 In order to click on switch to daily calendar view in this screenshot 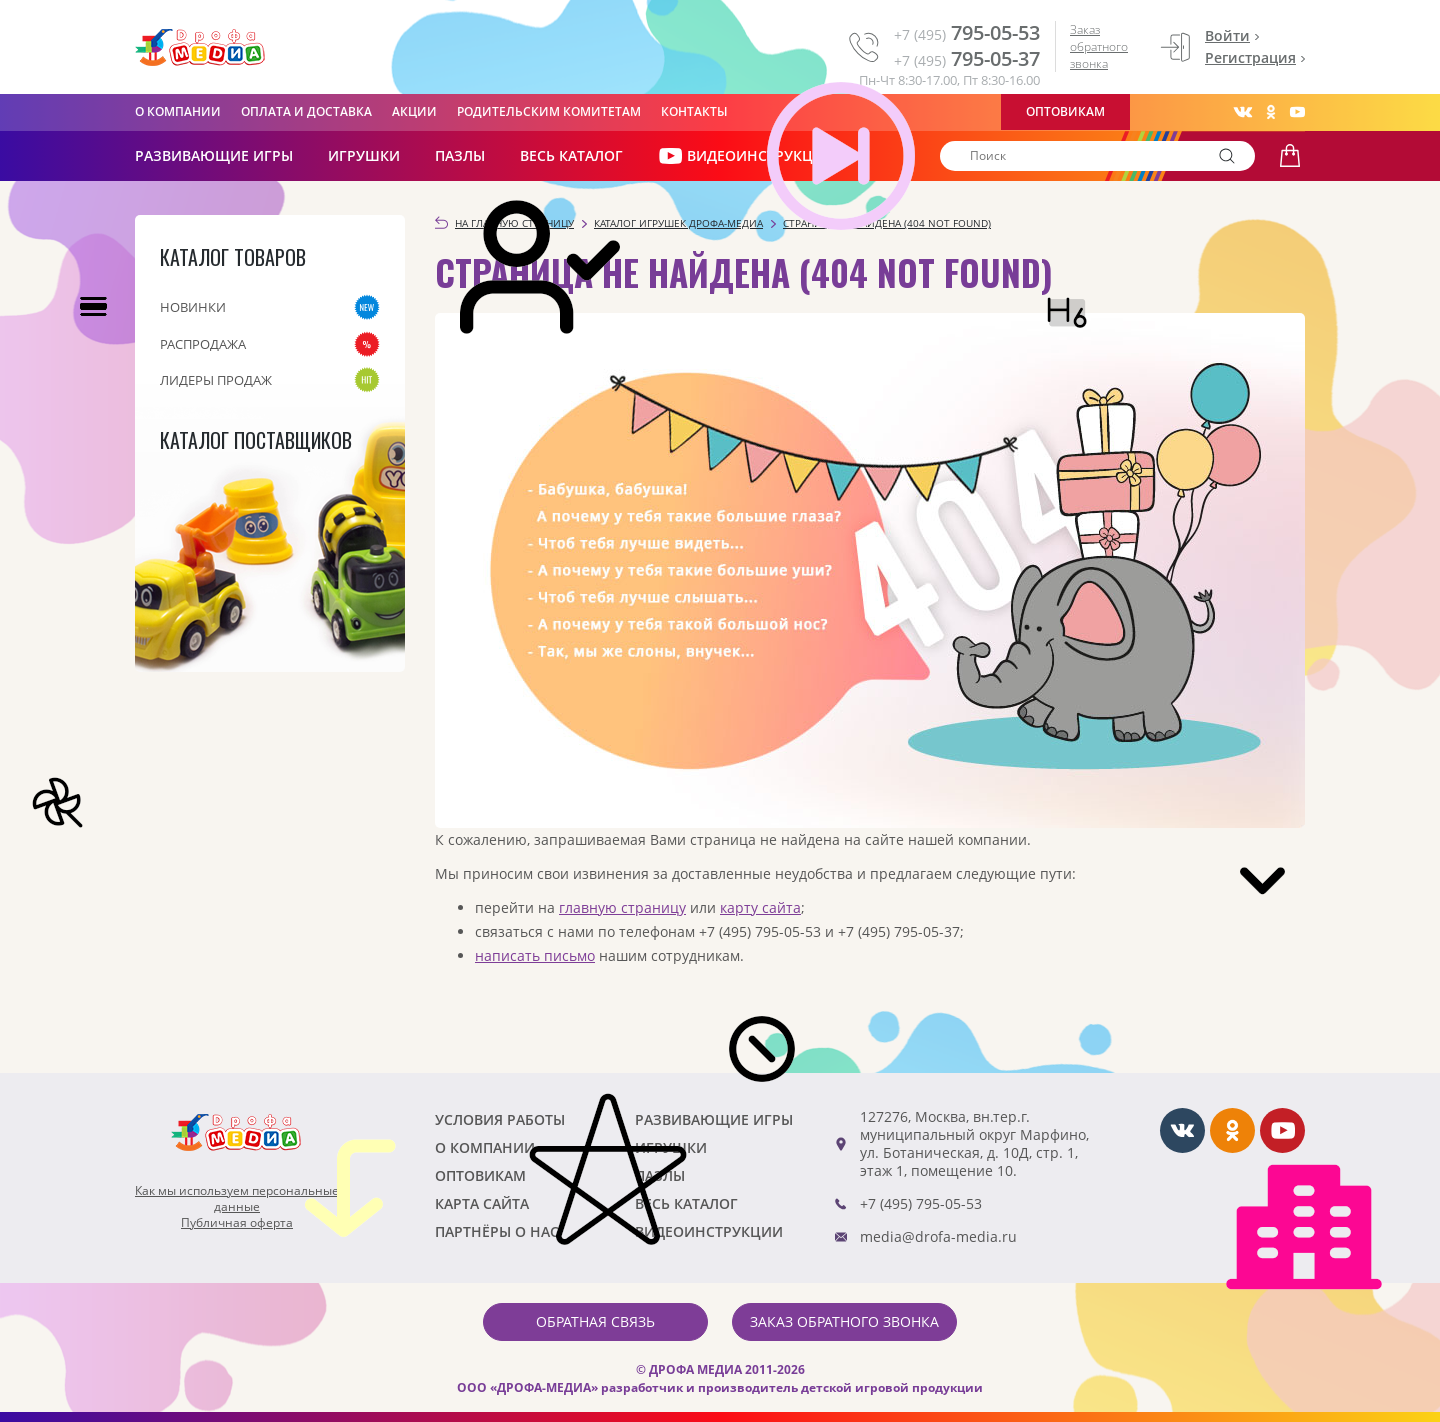, I will do `click(93, 305)`.